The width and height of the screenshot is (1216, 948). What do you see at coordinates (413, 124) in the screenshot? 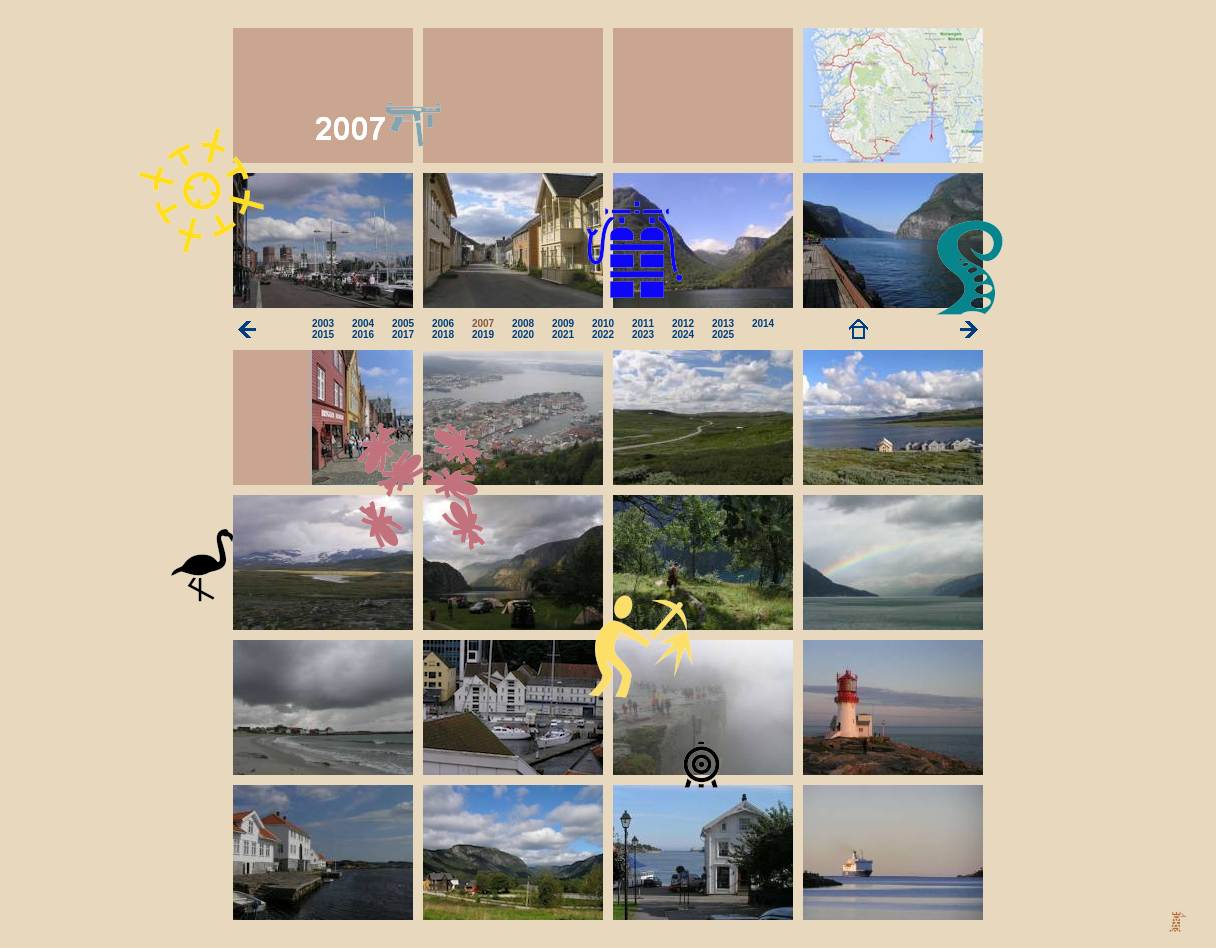
I see `select submachine gun weapon in game inventory` at bounding box center [413, 124].